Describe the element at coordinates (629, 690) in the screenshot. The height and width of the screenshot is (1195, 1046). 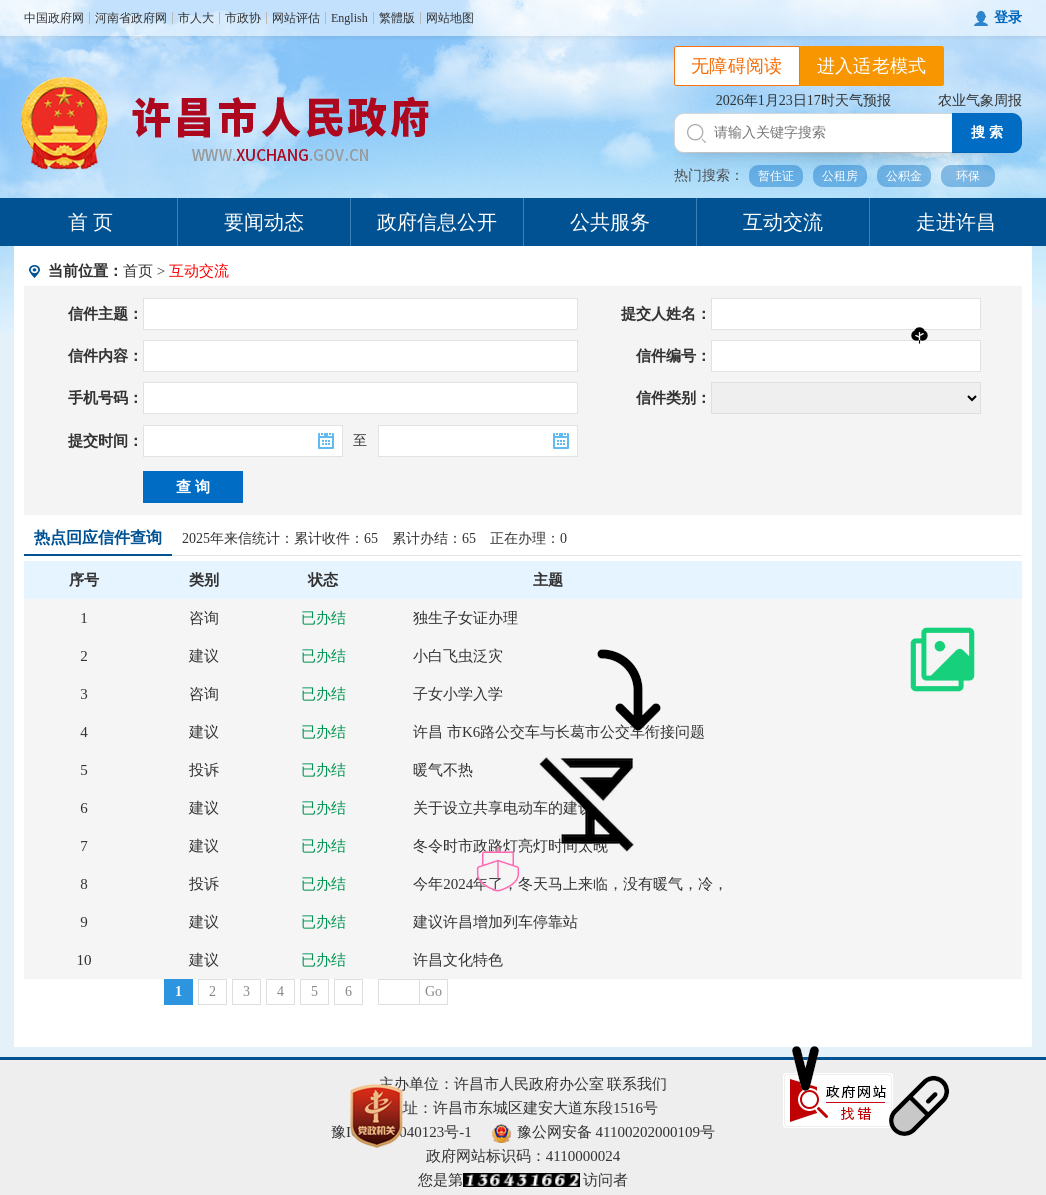
I see `redirect or forward content downward` at that location.